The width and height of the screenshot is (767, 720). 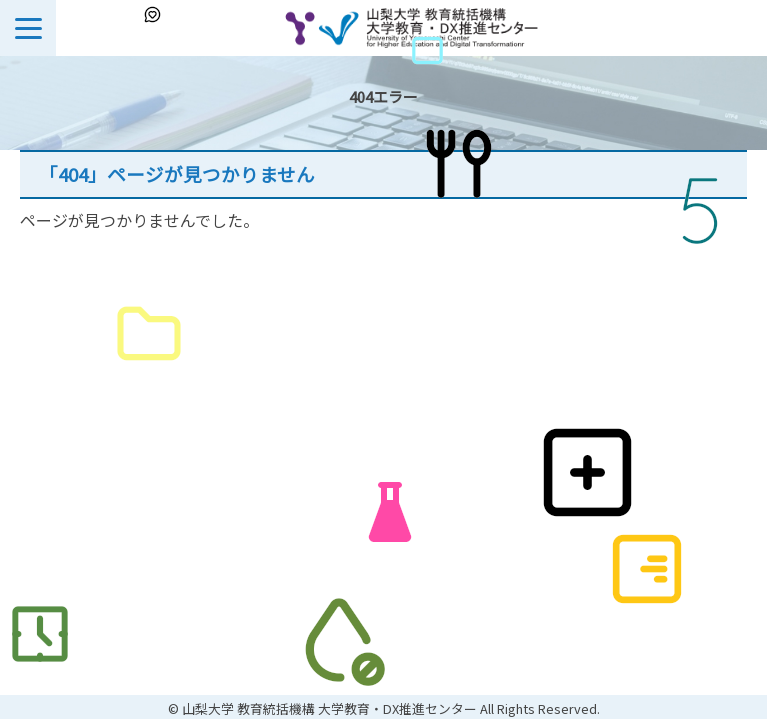 What do you see at coordinates (339, 640) in the screenshot?
I see `disable water or liquid-related feature` at bounding box center [339, 640].